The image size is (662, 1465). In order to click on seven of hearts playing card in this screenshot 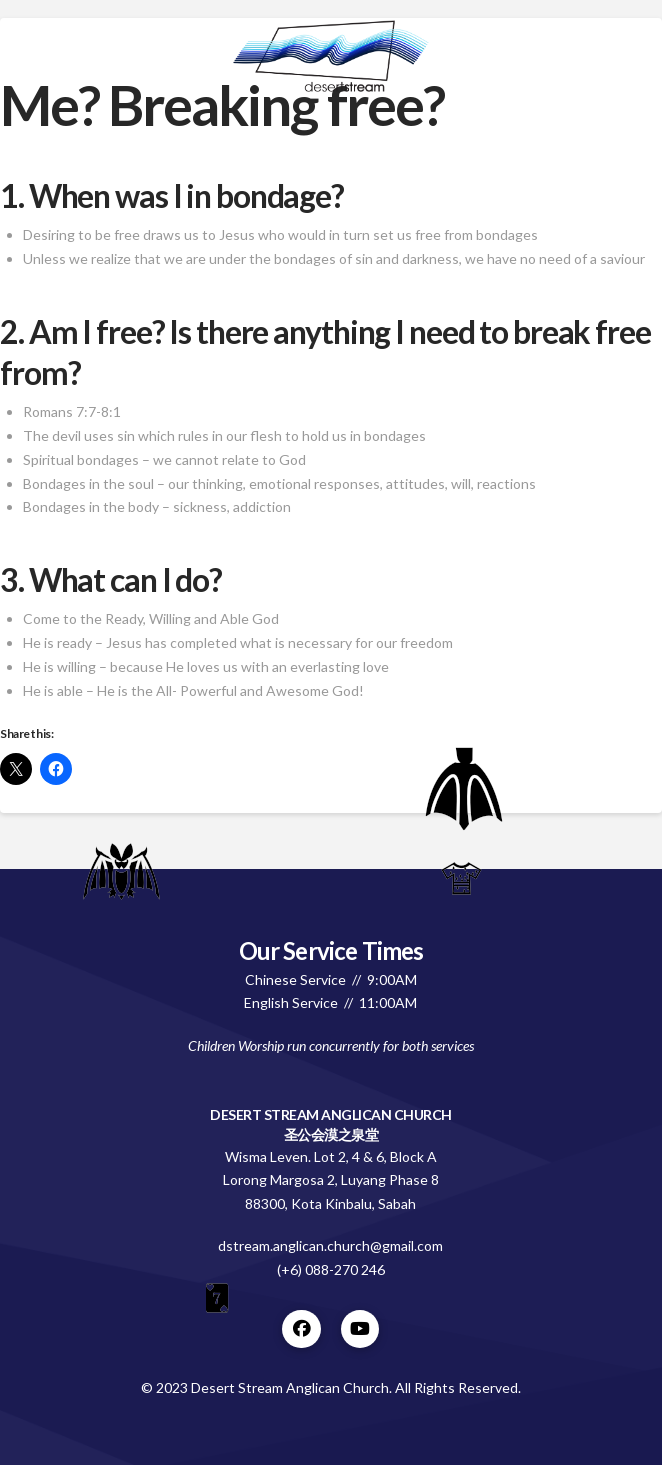, I will do `click(217, 1298)`.